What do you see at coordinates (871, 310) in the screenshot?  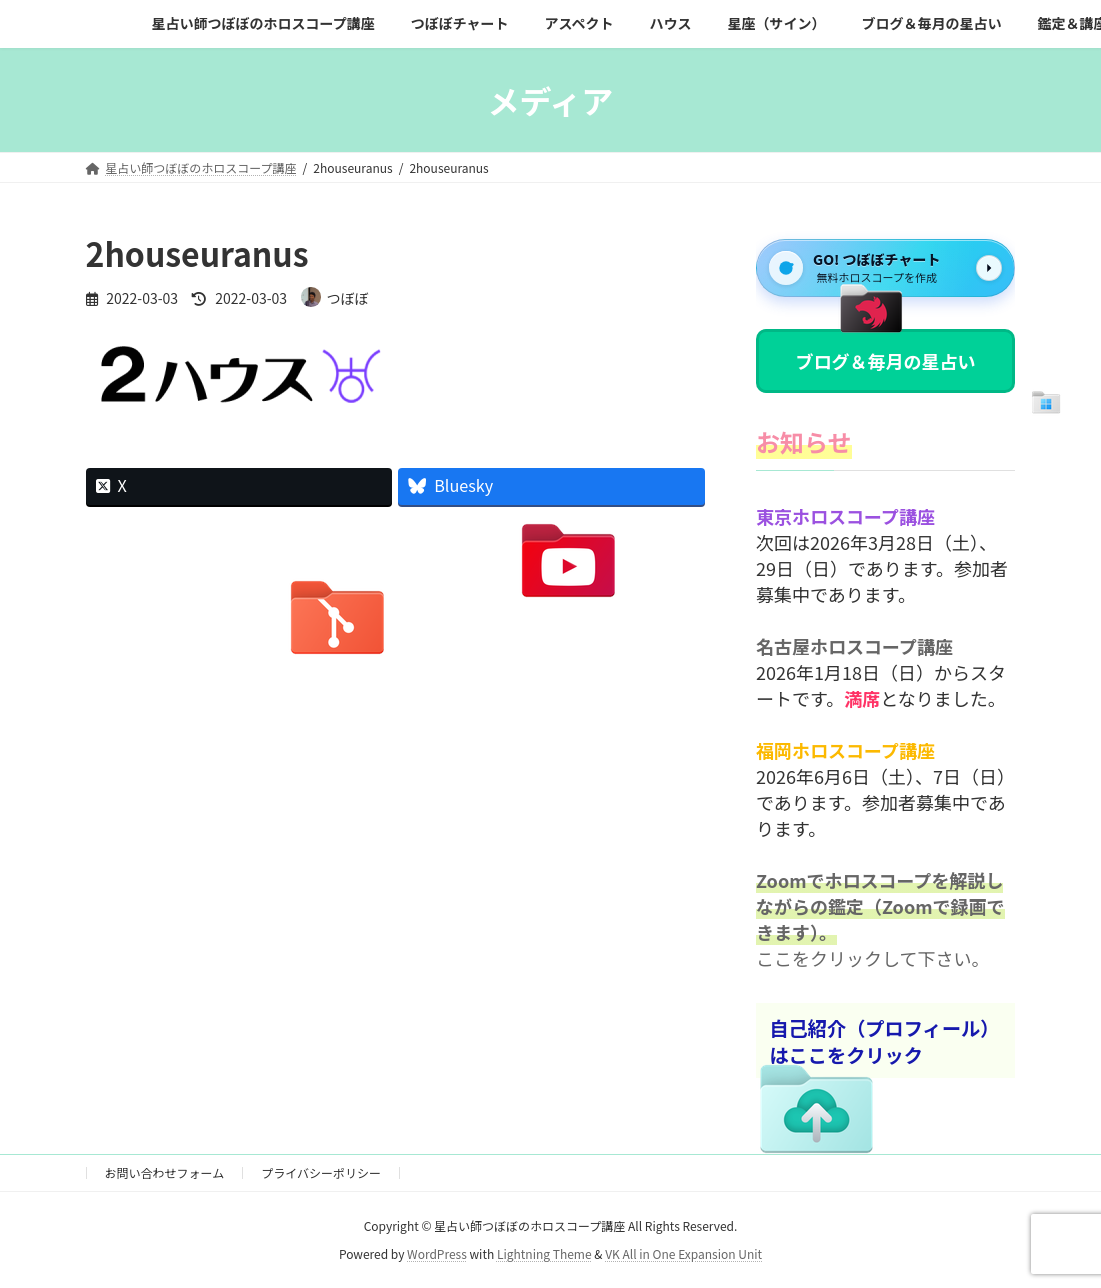 I see `open NestJS project folder` at bounding box center [871, 310].